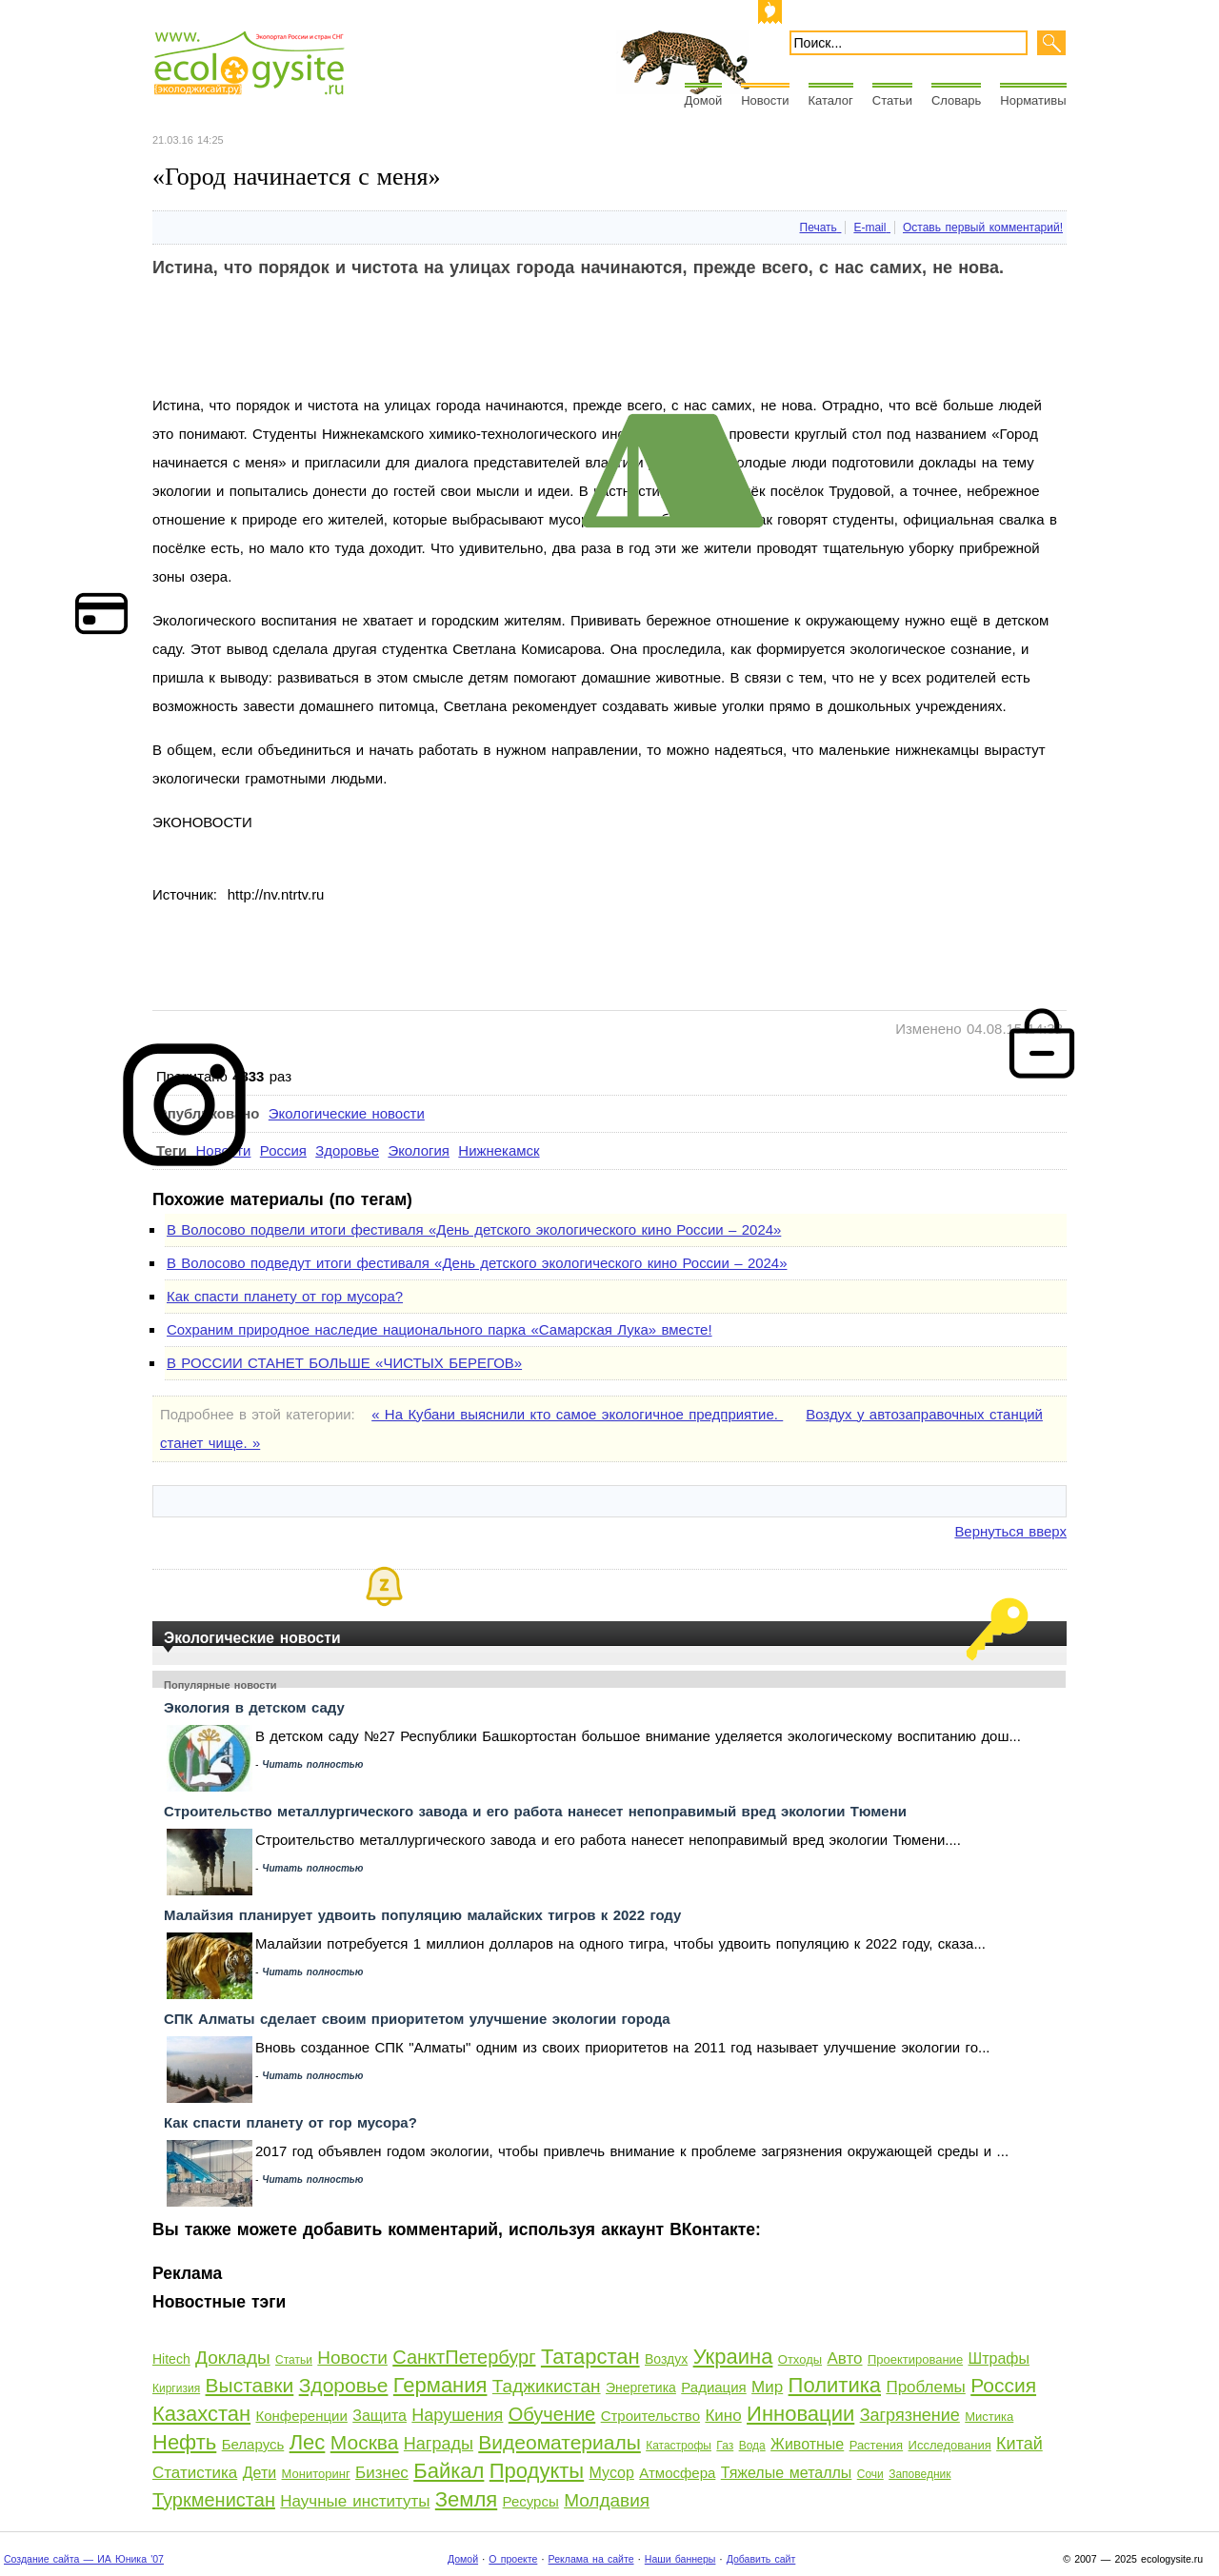 Image resolution: width=1219 pixels, height=2576 pixels. Describe the element at coordinates (101, 613) in the screenshot. I see `access payment methods` at that location.